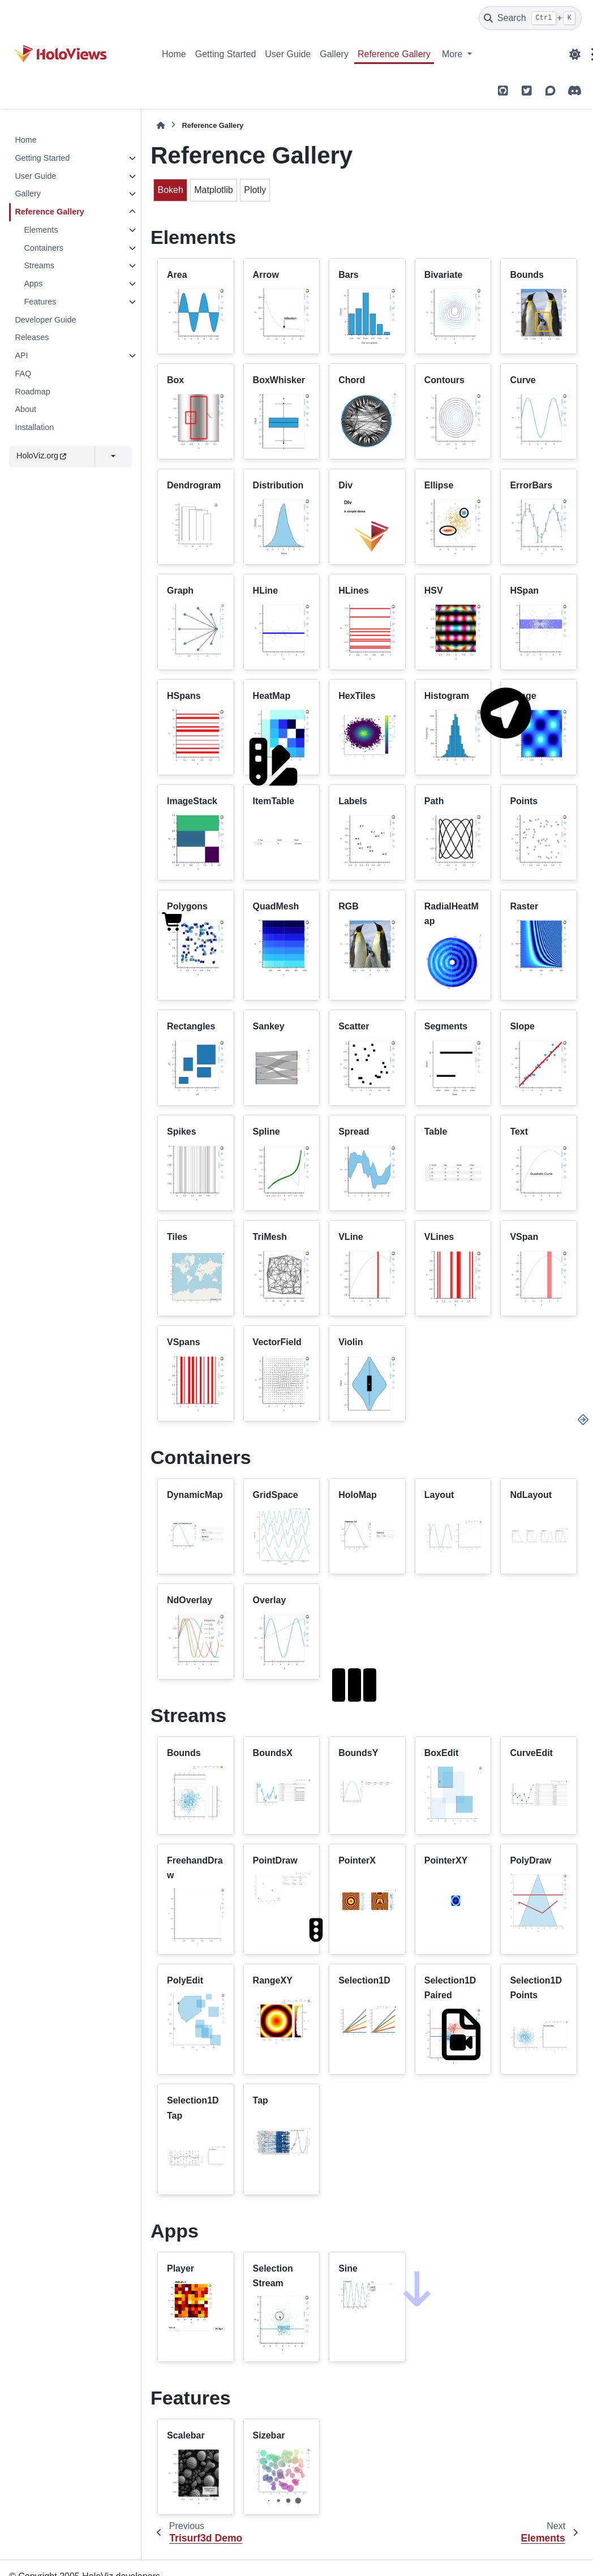  Describe the element at coordinates (583, 1419) in the screenshot. I see `get directions or navigation guidance` at that location.